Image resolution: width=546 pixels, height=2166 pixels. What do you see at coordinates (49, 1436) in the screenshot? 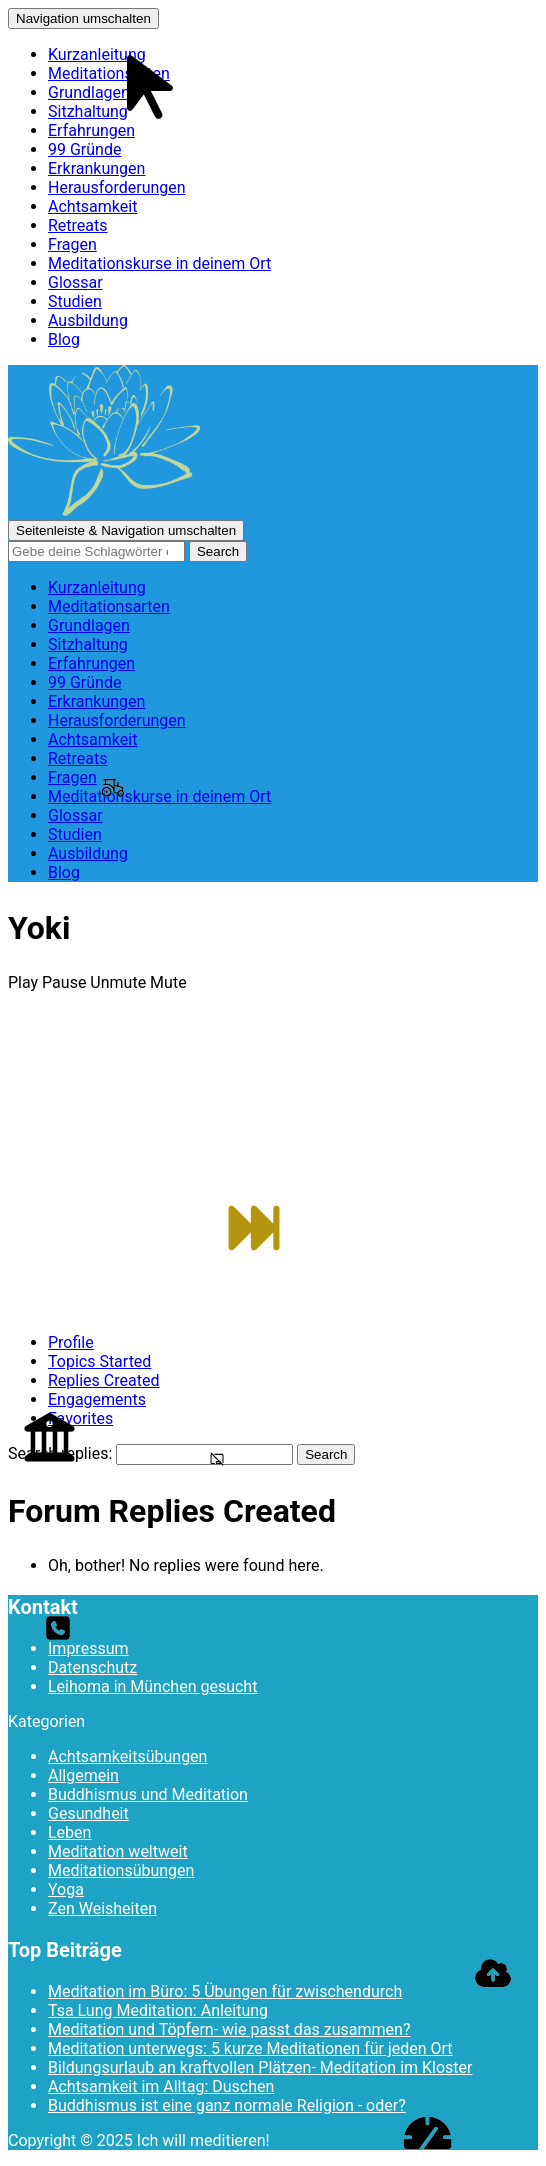
I see `access banking or financial services` at bounding box center [49, 1436].